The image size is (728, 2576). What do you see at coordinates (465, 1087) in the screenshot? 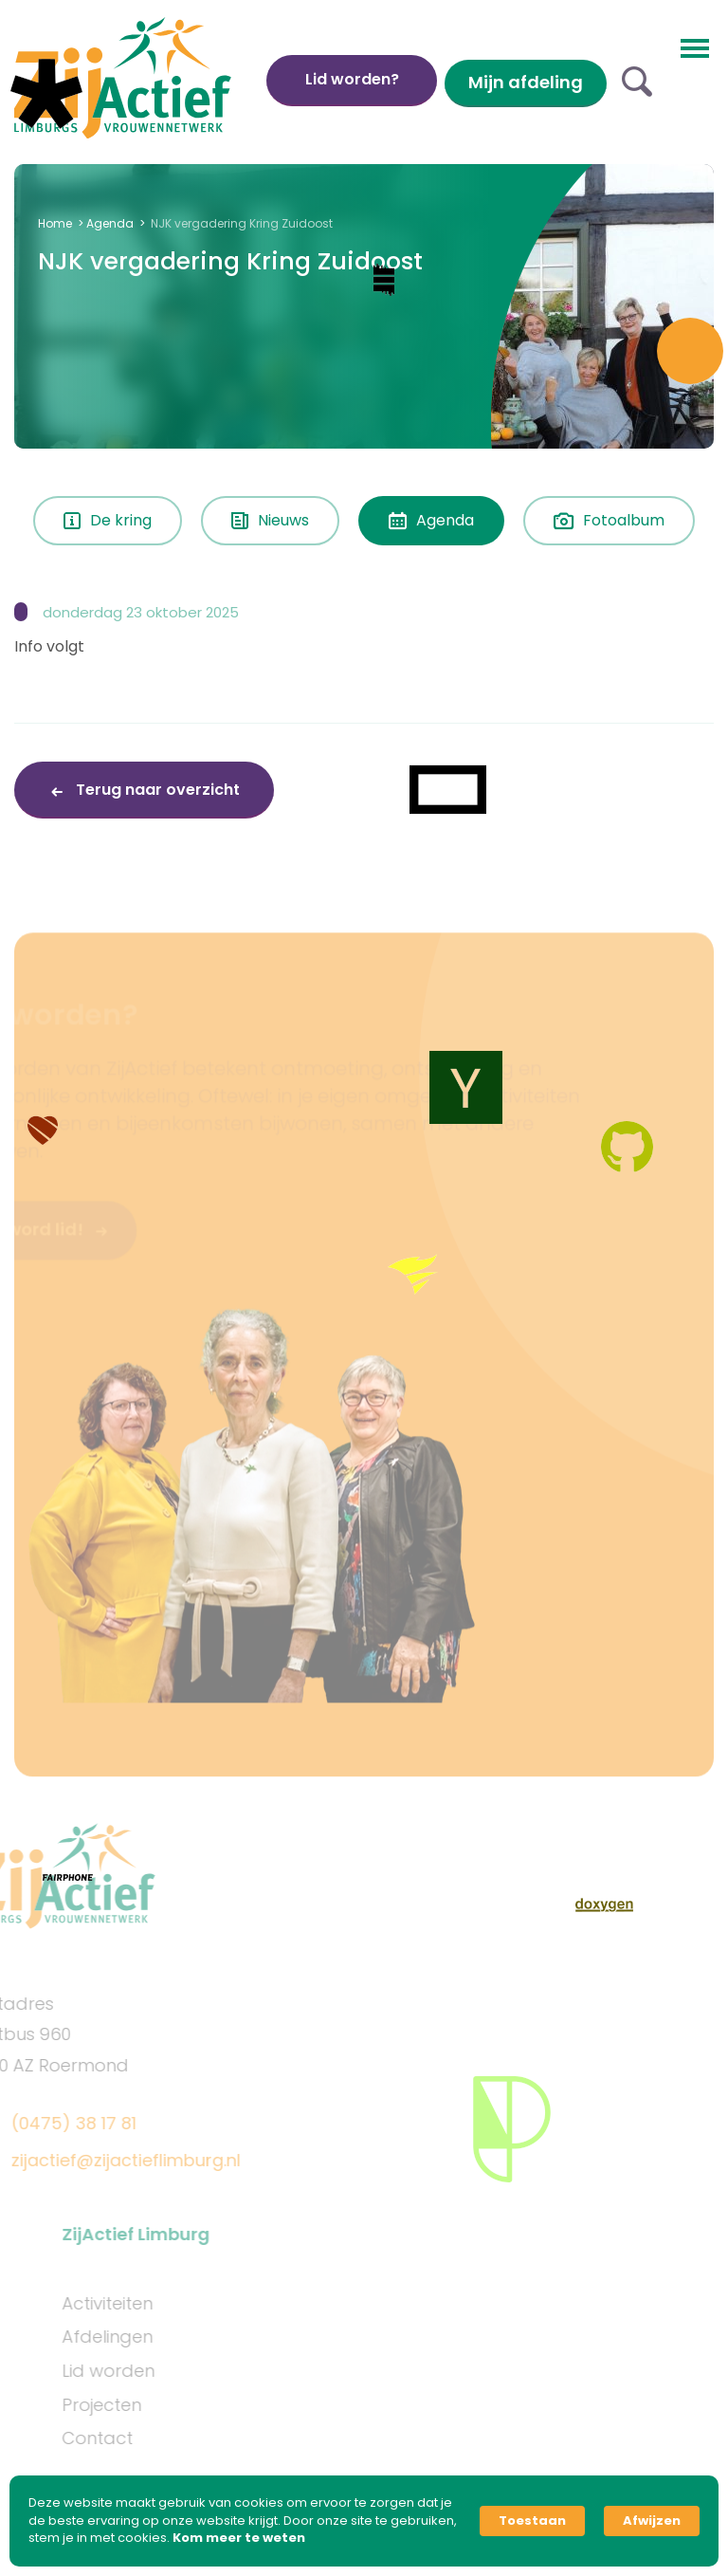
I see `visit Y Combinator website` at bounding box center [465, 1087].